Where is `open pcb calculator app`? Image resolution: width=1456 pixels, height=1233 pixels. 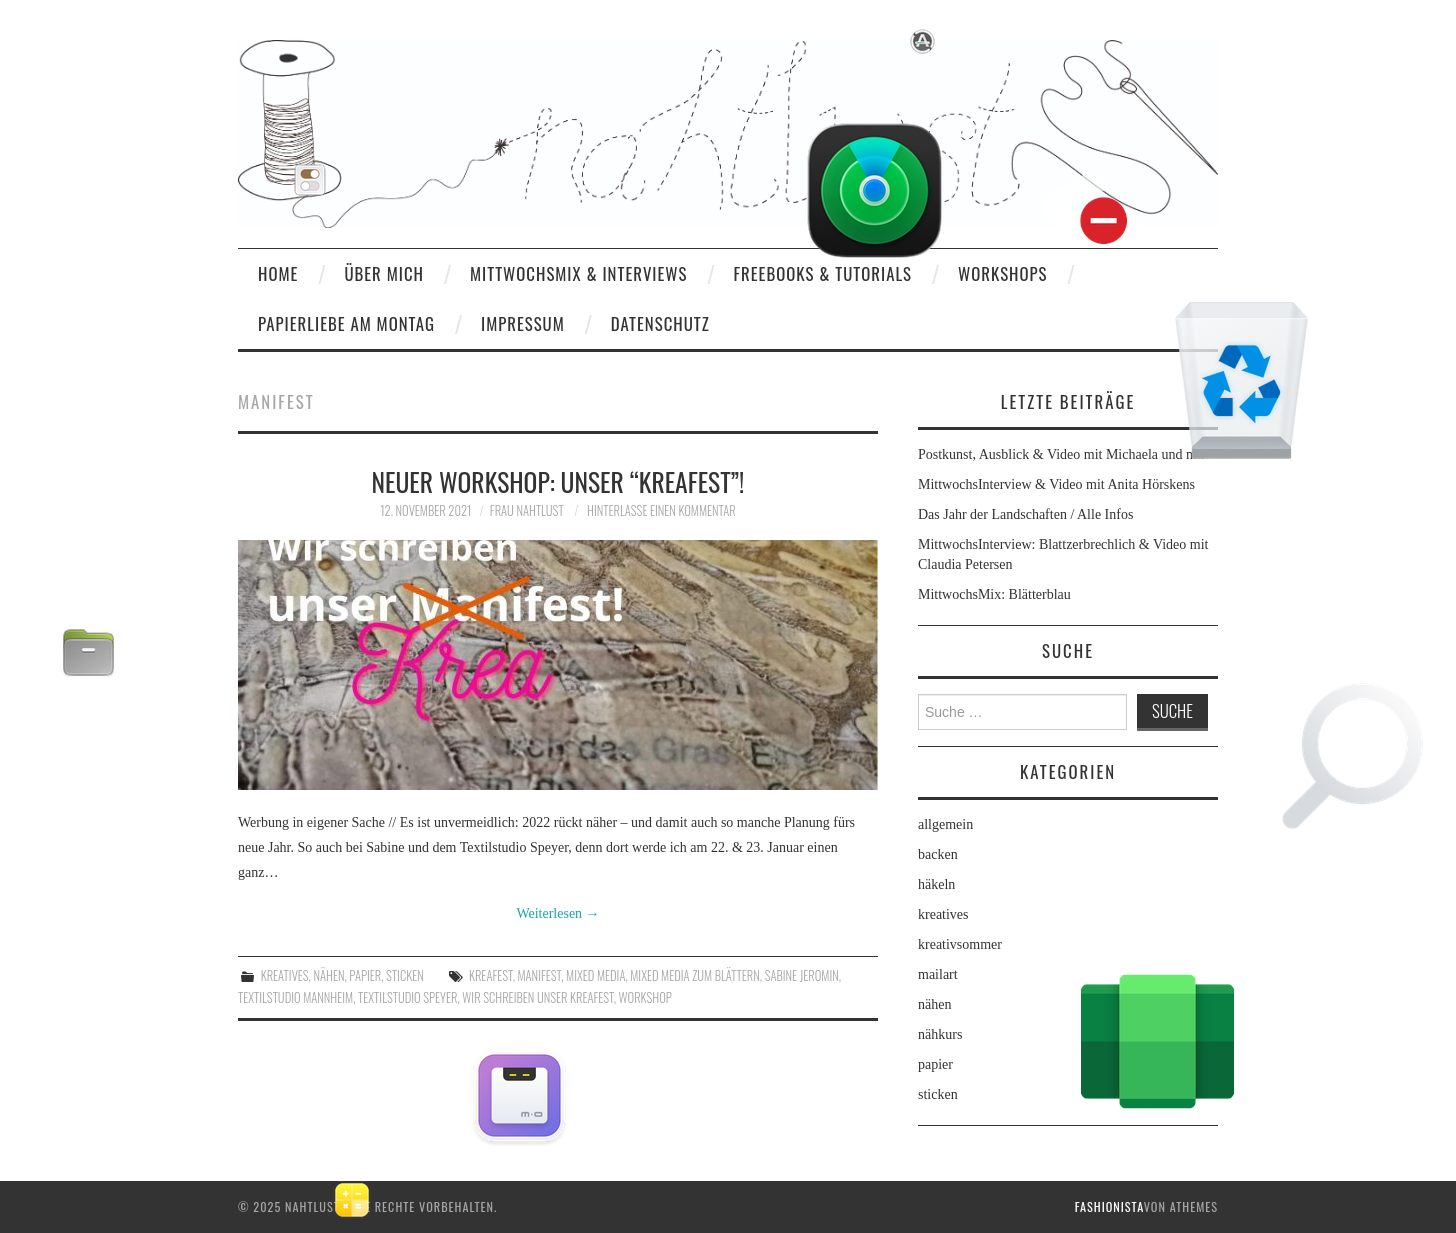 open pcb calculator app is located at coordinates (352, 1200).